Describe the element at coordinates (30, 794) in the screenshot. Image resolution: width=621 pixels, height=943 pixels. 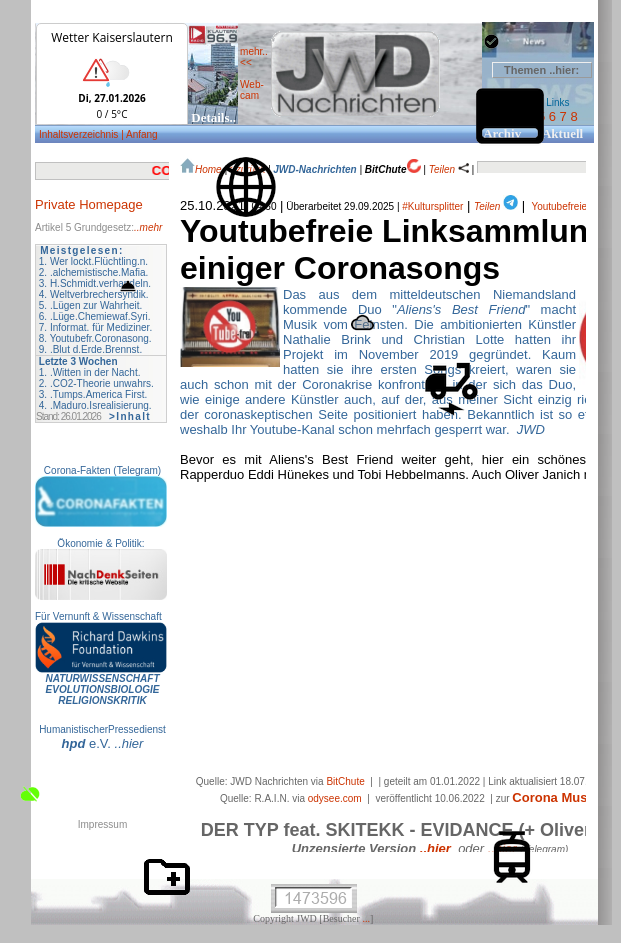
I see `indicates no cloud connection or offline status` at that location.